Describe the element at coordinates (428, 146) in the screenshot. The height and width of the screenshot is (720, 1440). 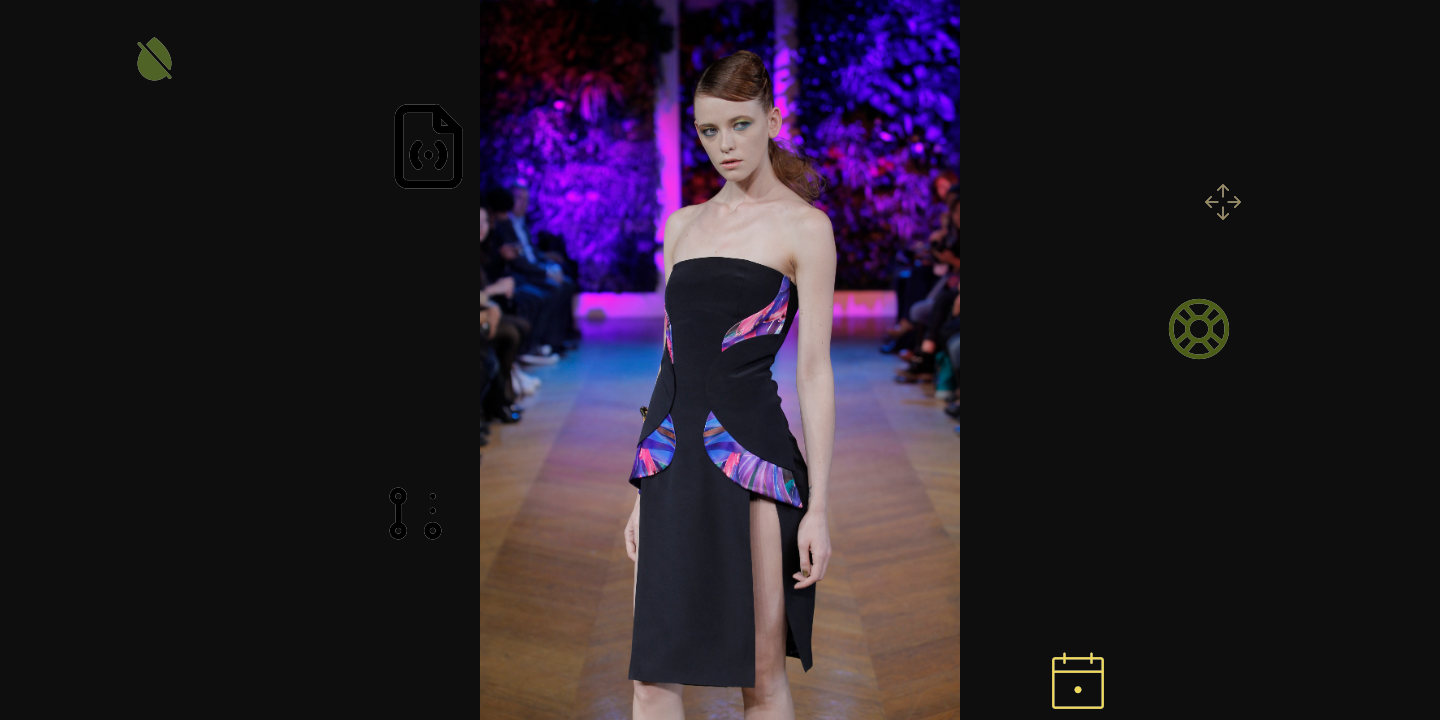
I see `access a file with wireless or signal data` at that location.